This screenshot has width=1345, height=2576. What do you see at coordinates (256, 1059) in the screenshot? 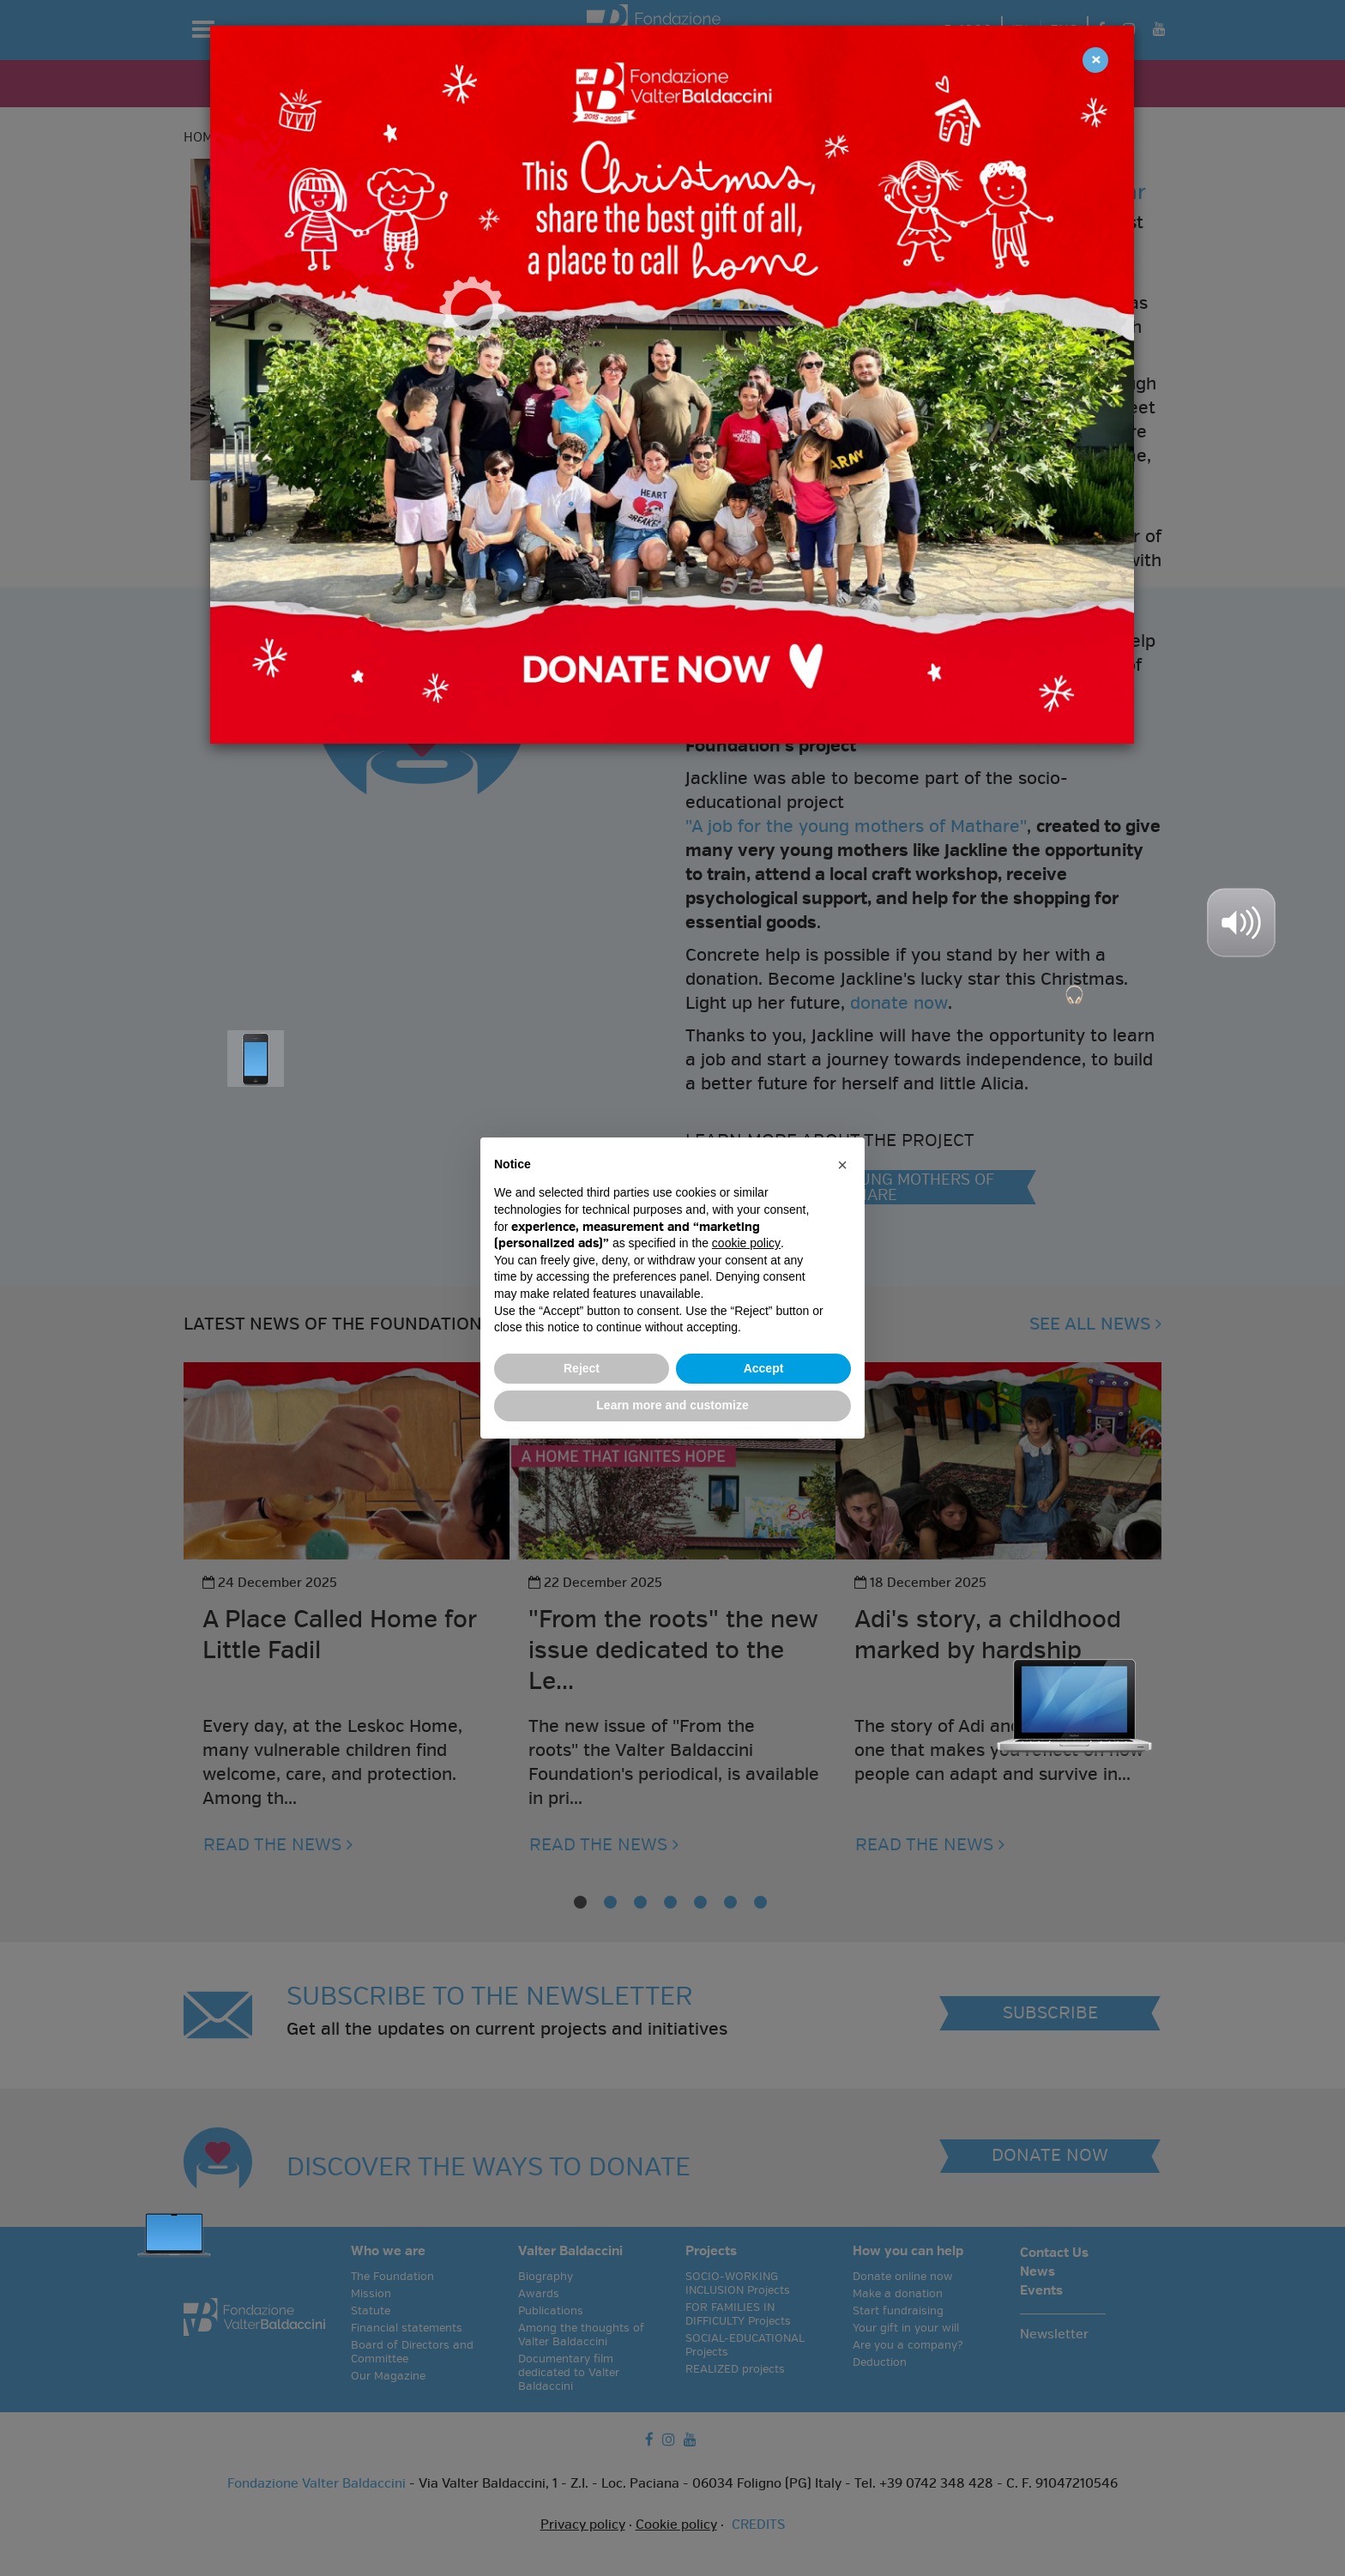
I see `indicates a connected iPhone device` at bounding box center [256, 1059].